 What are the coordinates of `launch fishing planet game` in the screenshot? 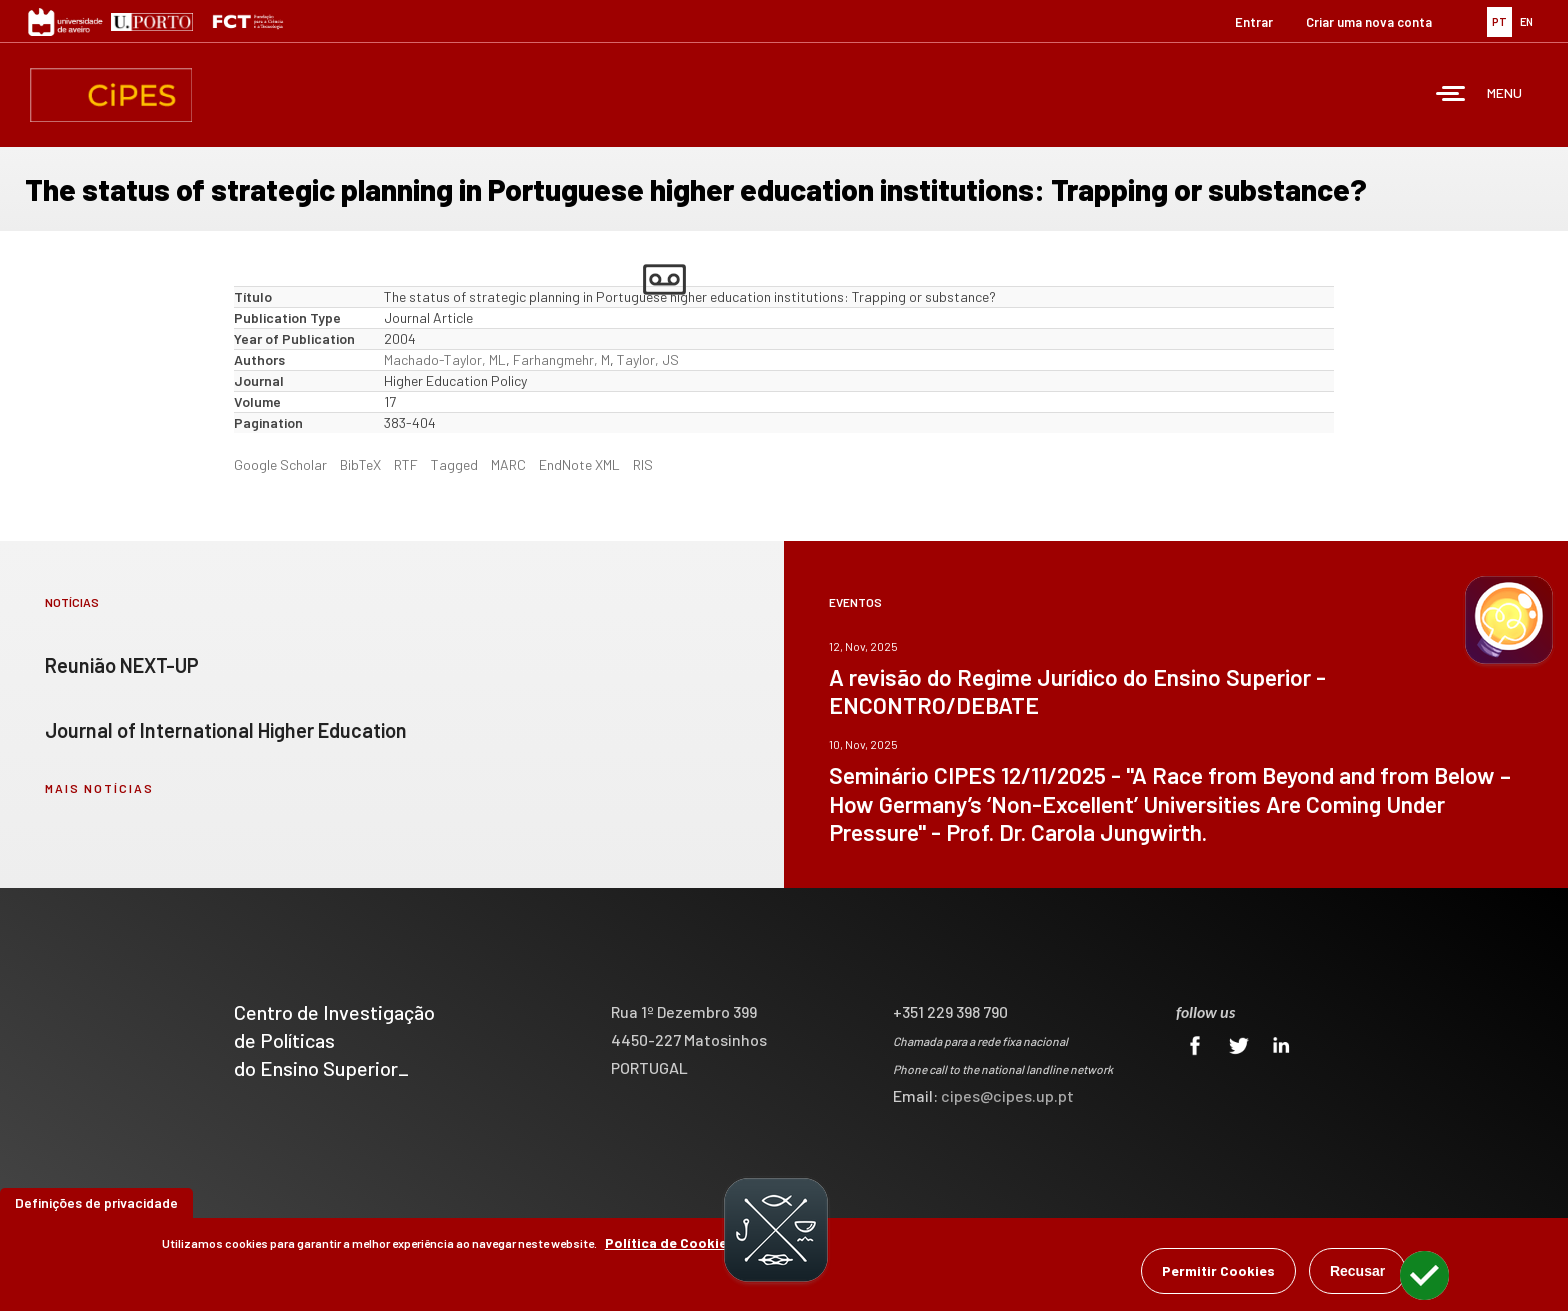 It's located at (776, 1230).